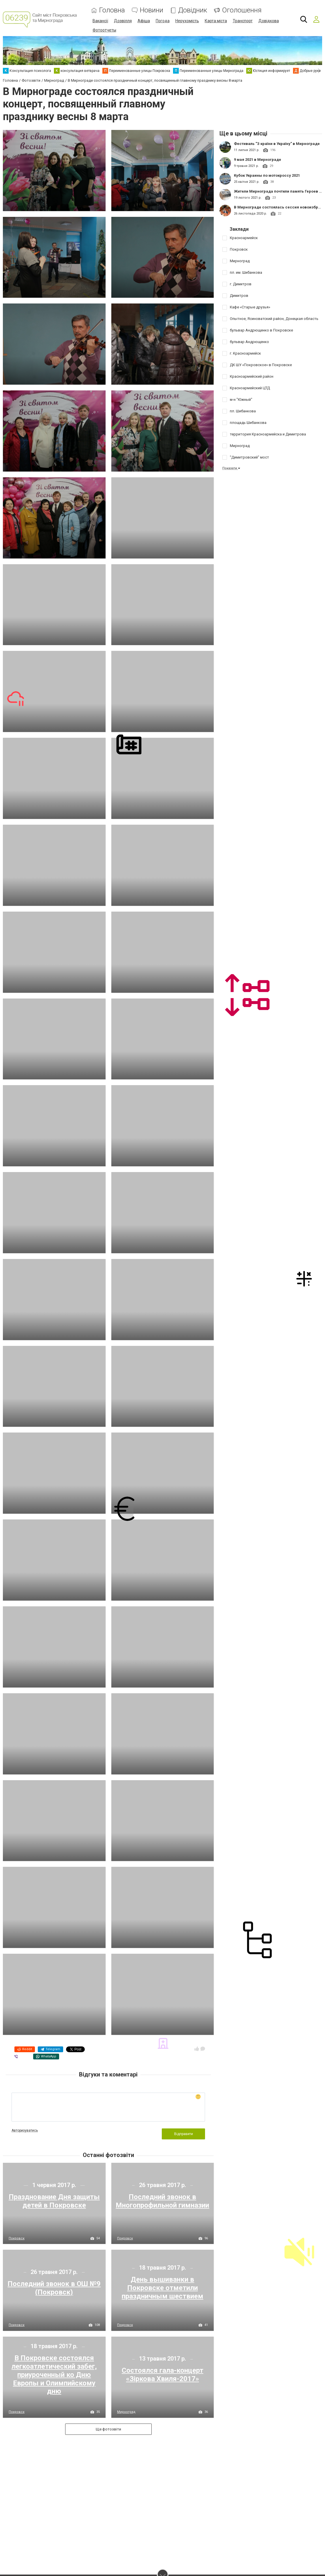  What do you see at coordinates (126, 1509) in the screenshot?
I see `view euro currency or pricing` at bounding box center [126, 1509].